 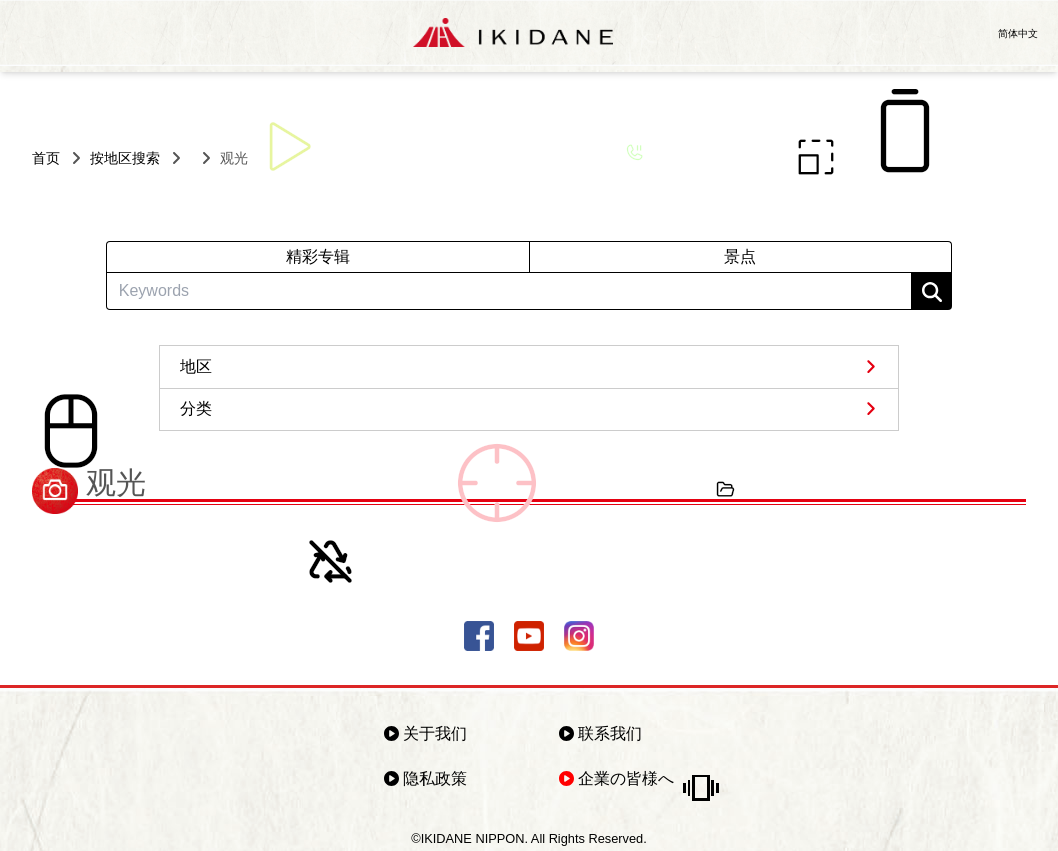 What do you see at coordinates (497, 483) in the screenshot?
I see `center map on current location` at bounding box center [497, 483].